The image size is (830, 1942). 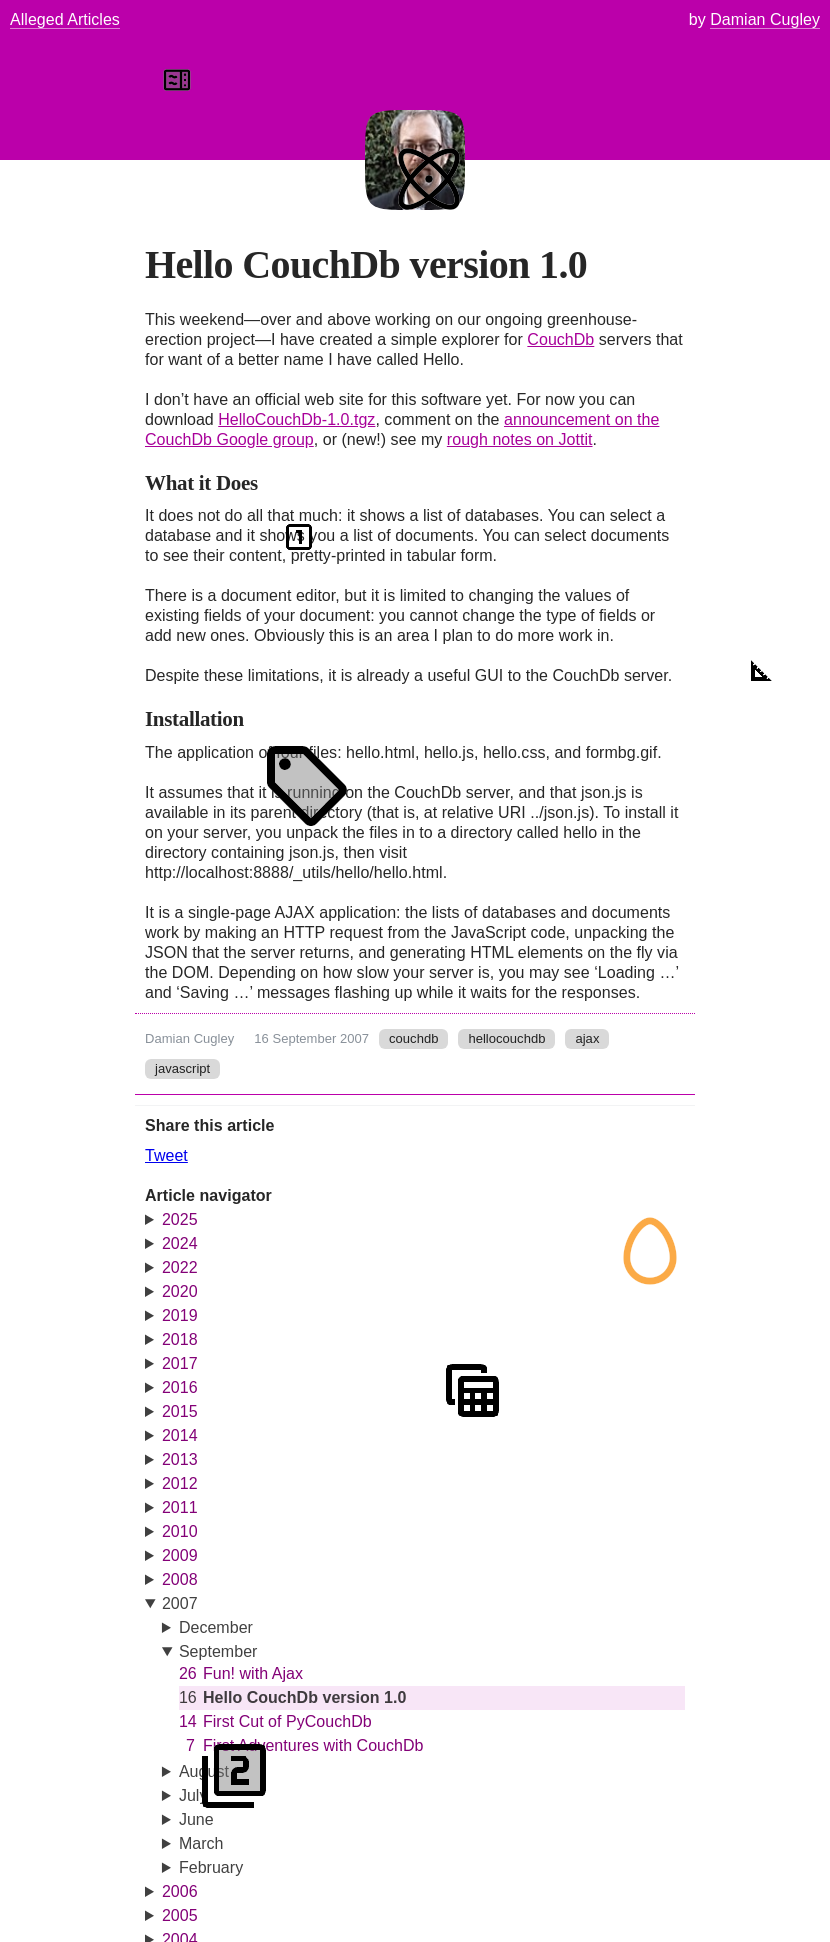 What do you see at coordinates (234, 1776) in the screenshot?
I see `indicates 2 items selected or stacked` at bounding box center [234, 1776].